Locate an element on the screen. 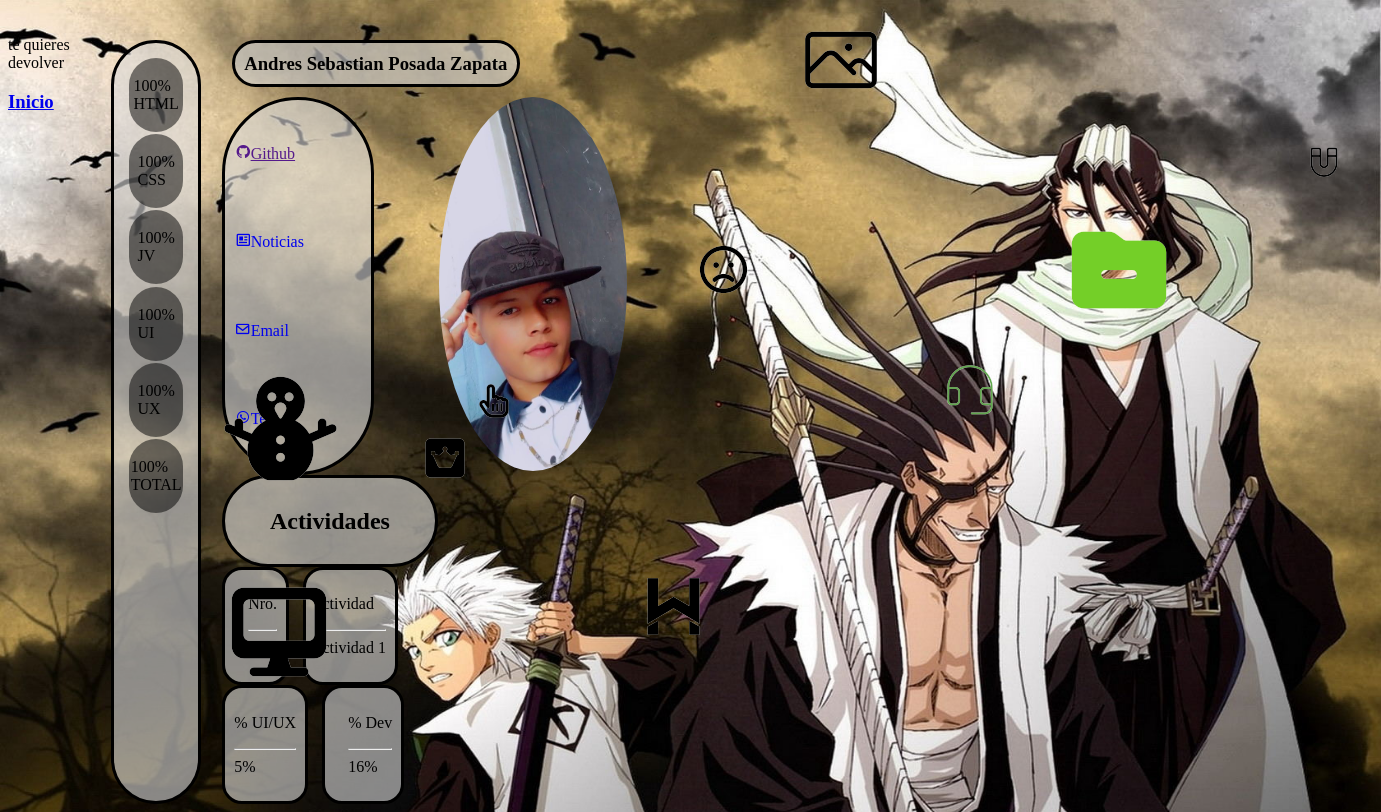 The image size is (1381, 812). wirsindhandwerk brand logo is located at coordinates (673, 606).